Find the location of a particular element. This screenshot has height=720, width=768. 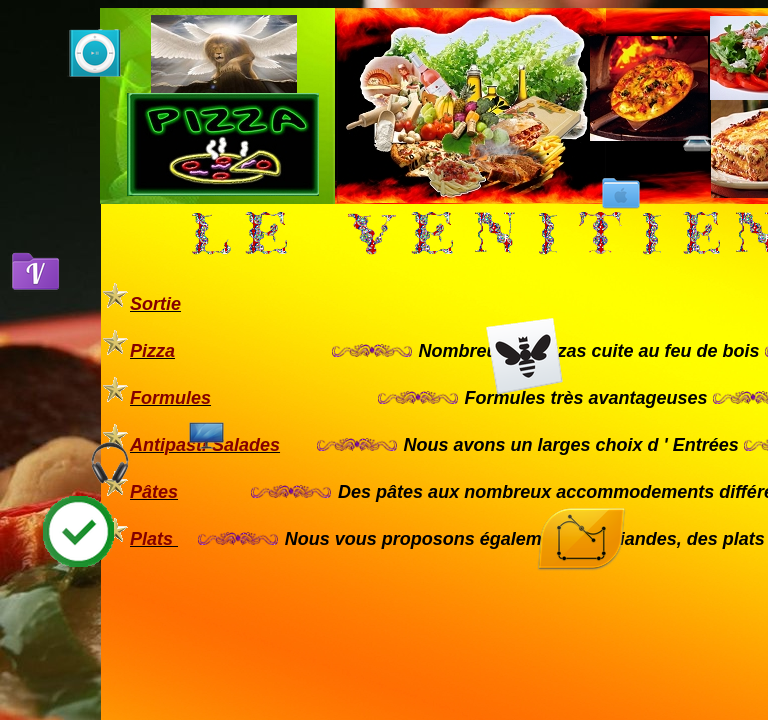

access shape style library in iMovie is located at coordinates (581, 538).